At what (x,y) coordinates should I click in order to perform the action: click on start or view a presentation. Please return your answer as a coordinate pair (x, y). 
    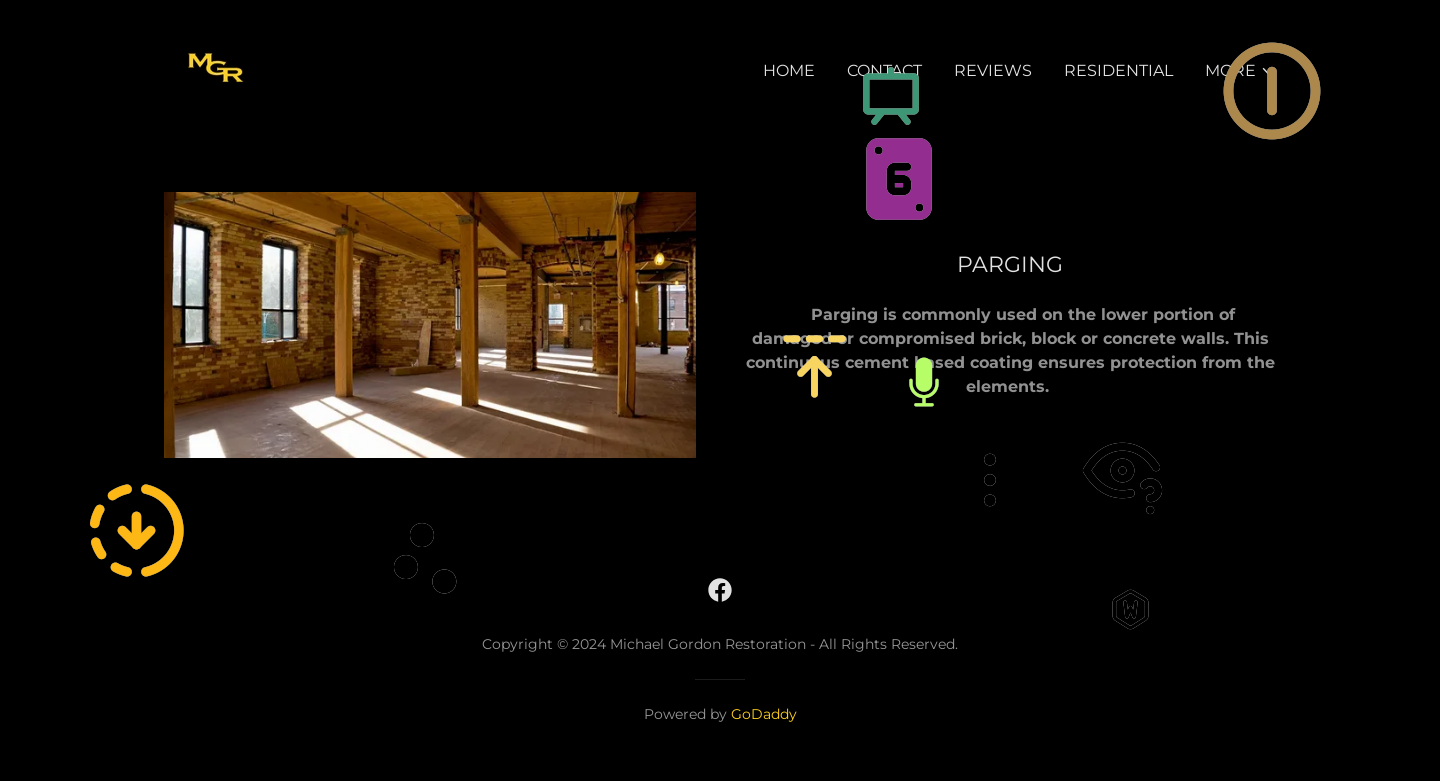
    Looking at the image, I should click on (891, 97).